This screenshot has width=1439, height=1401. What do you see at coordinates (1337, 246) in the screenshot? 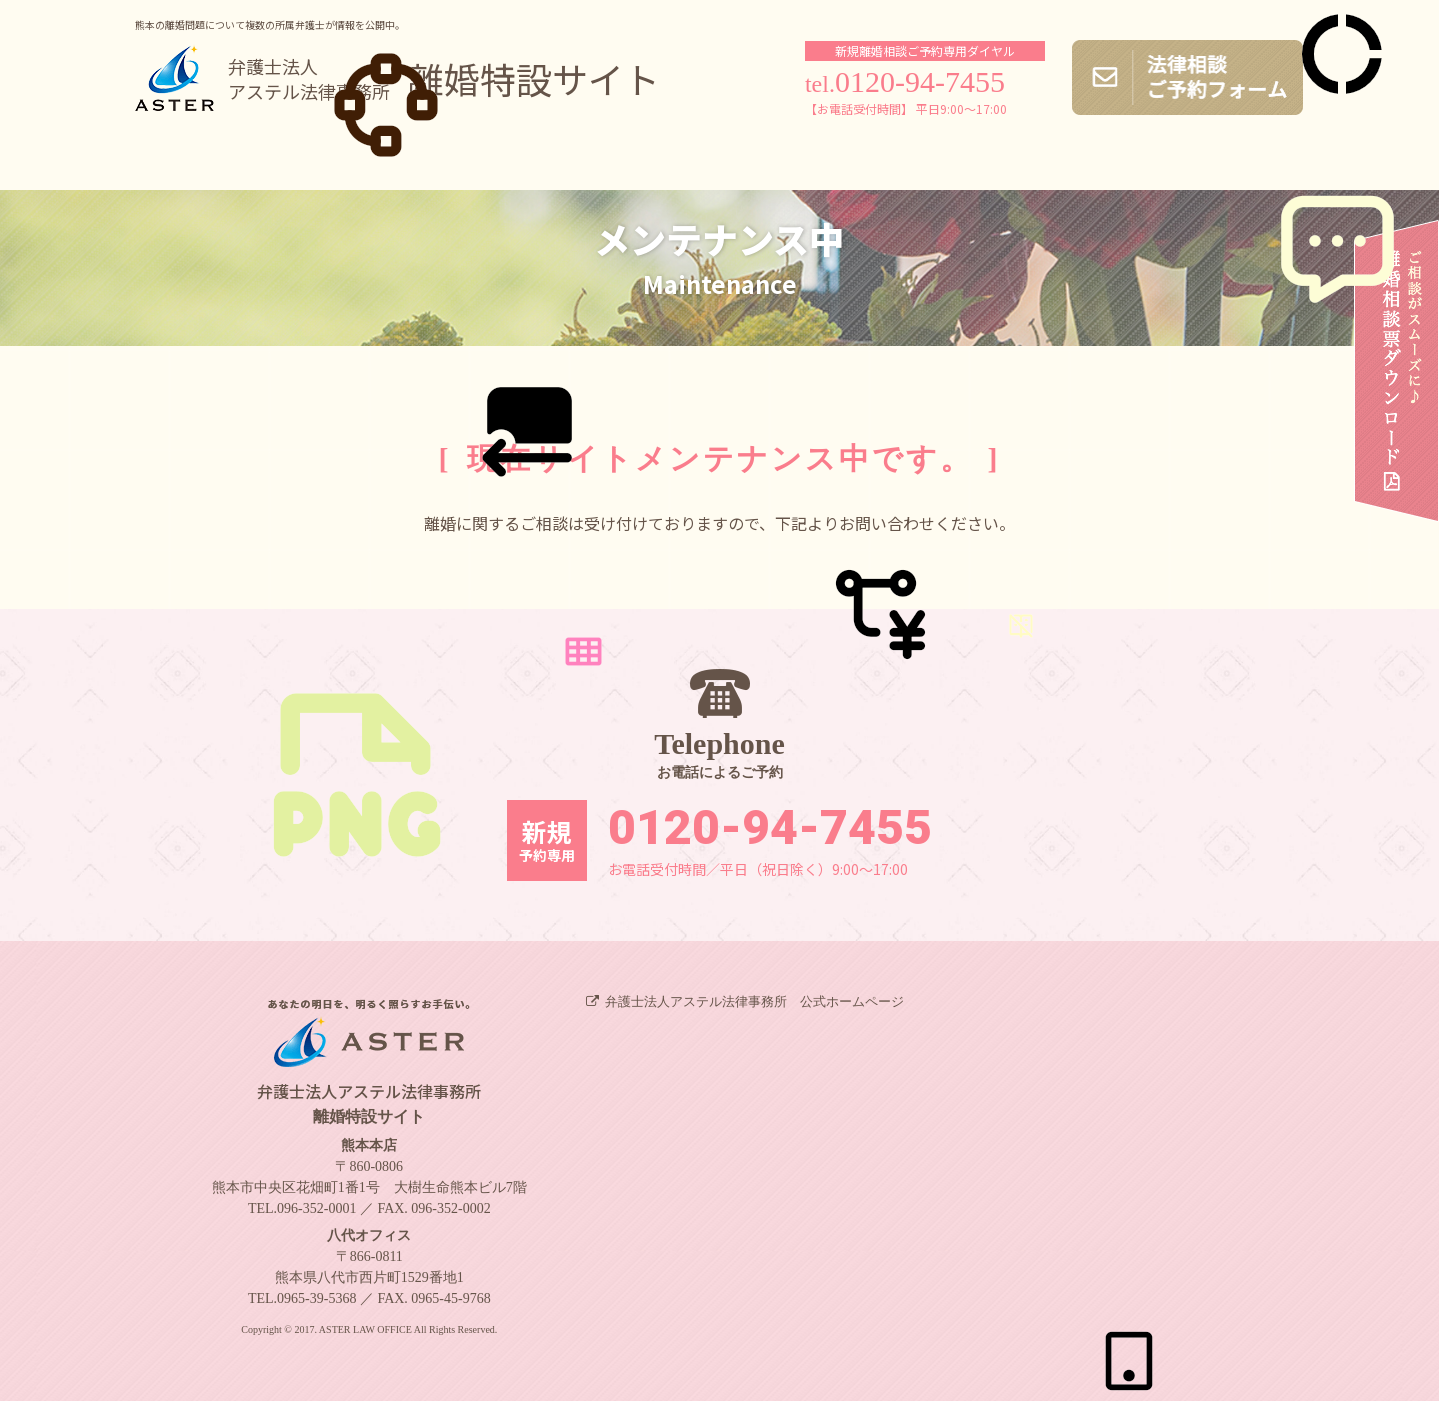
I see `open messaging or chat` at bounding box center [1337, 246].